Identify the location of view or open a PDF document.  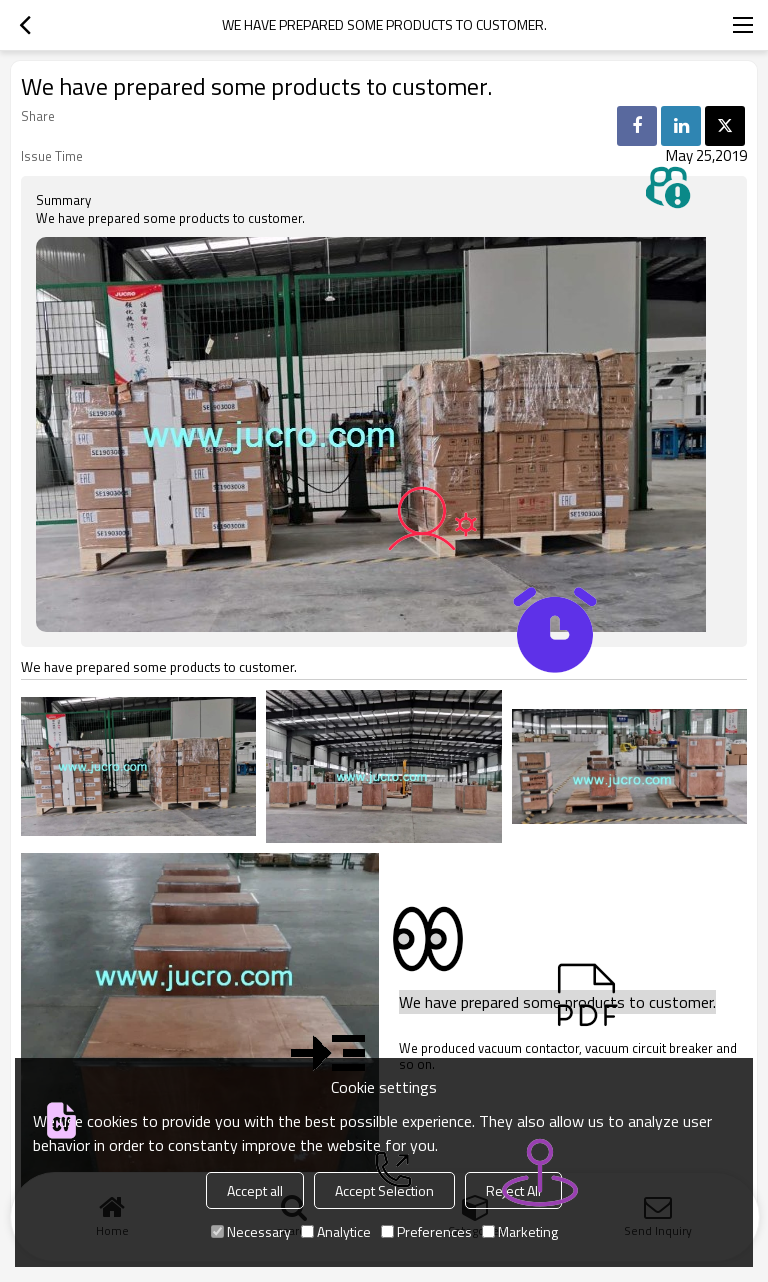
(586, 997).